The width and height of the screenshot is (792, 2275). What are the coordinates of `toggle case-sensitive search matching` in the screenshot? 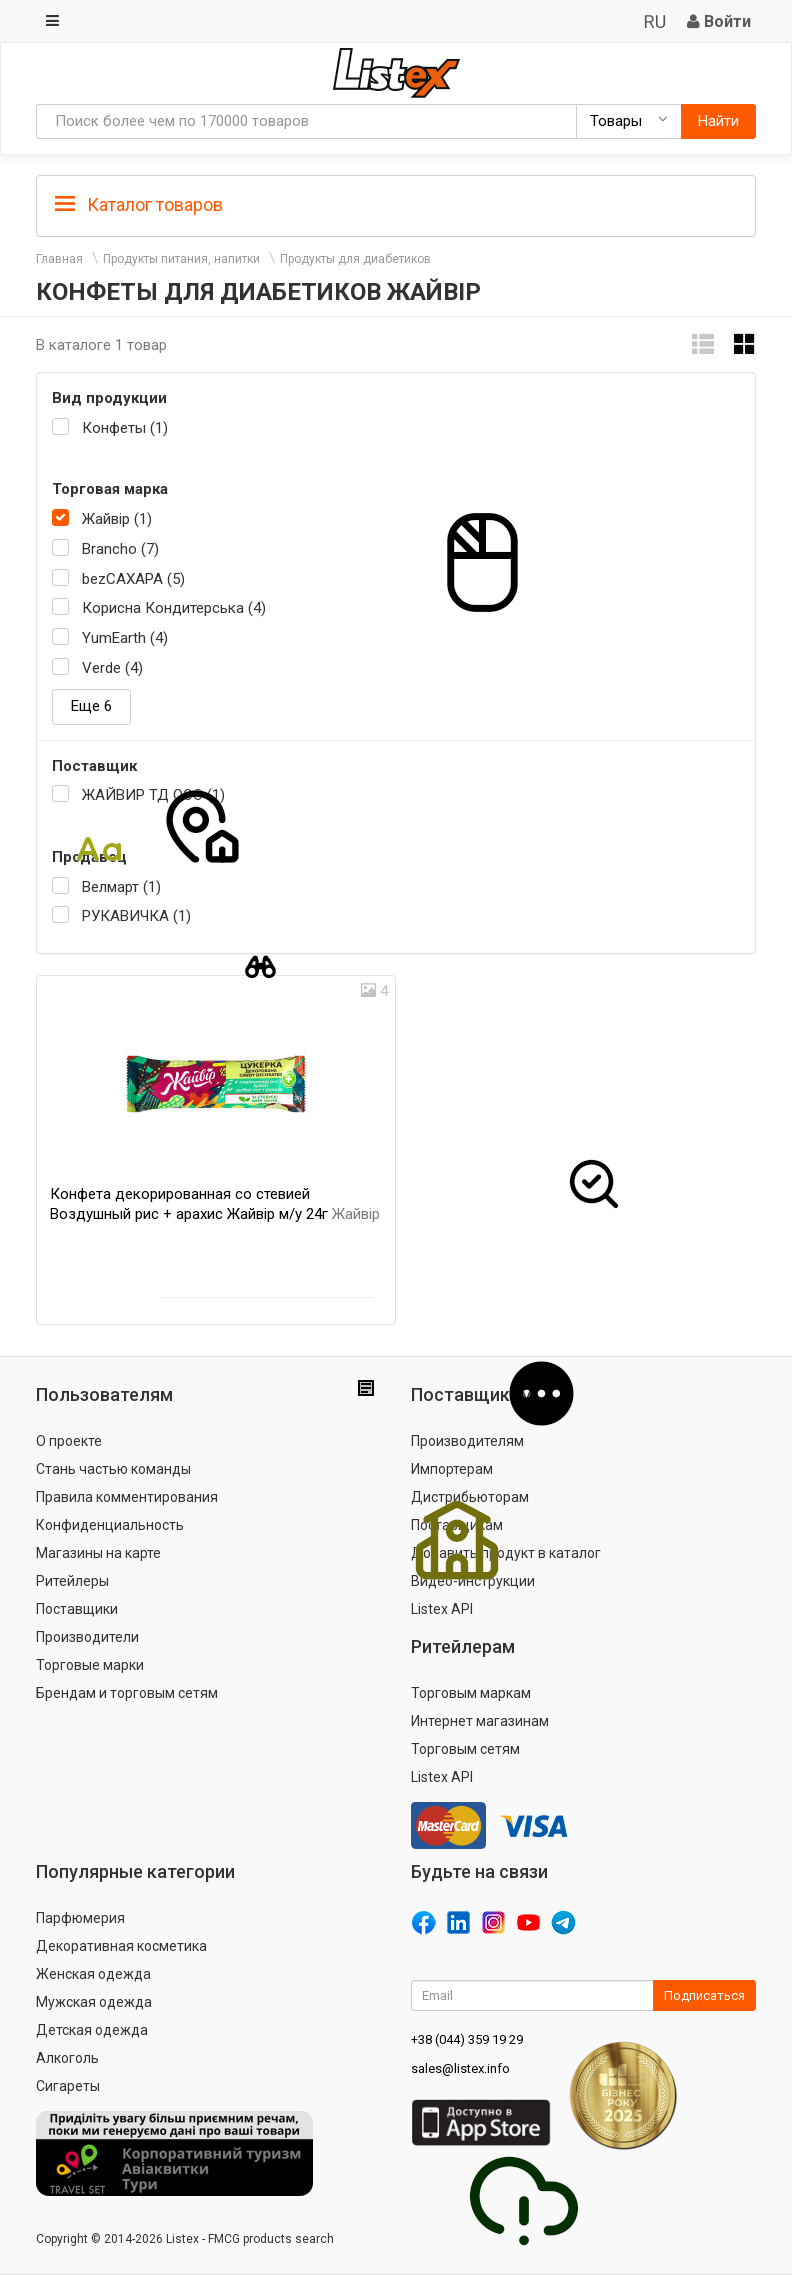 It's located at (99, 851).